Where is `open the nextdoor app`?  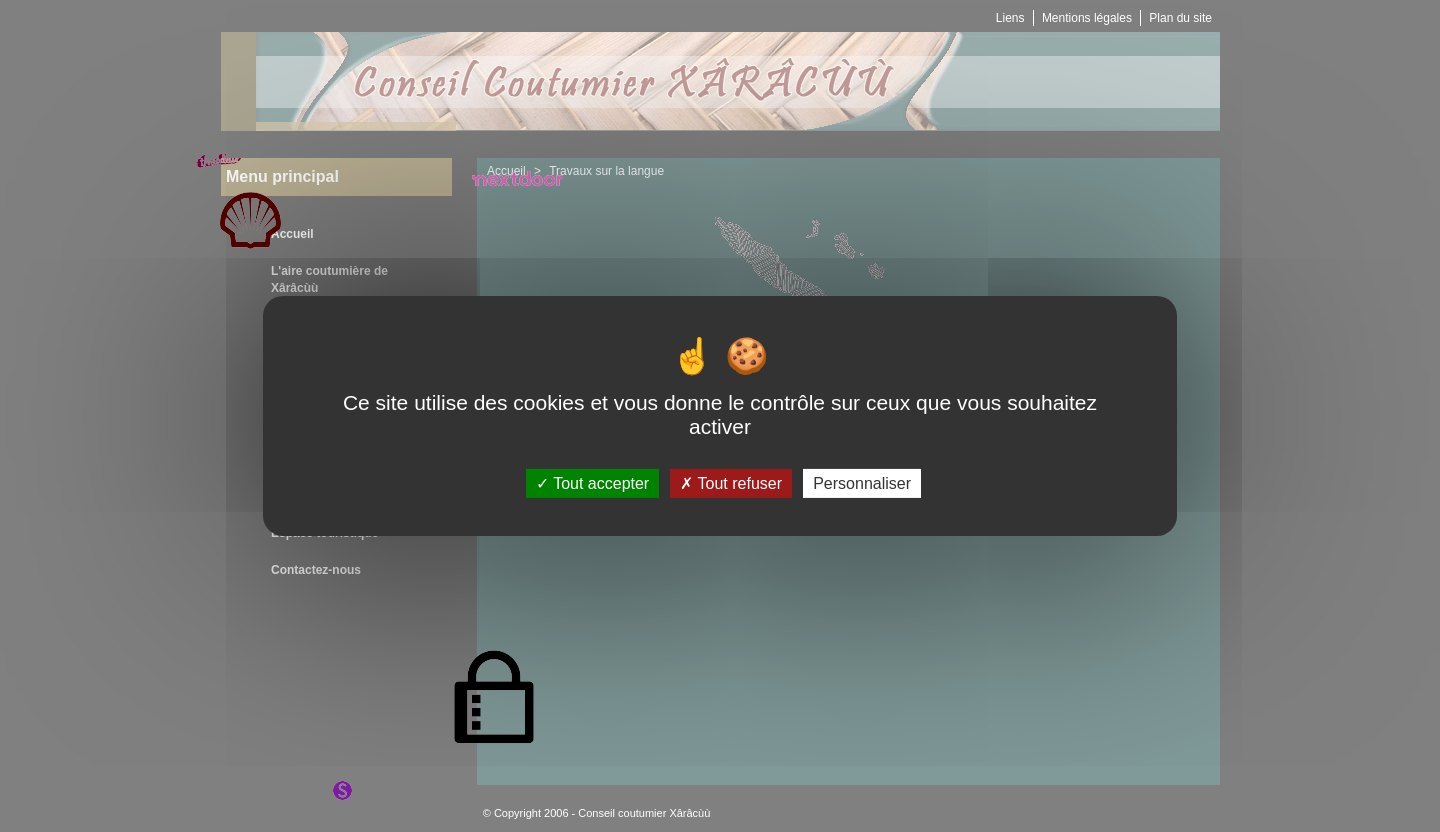
open the nextdoor app is located at coordinates (517, 178).